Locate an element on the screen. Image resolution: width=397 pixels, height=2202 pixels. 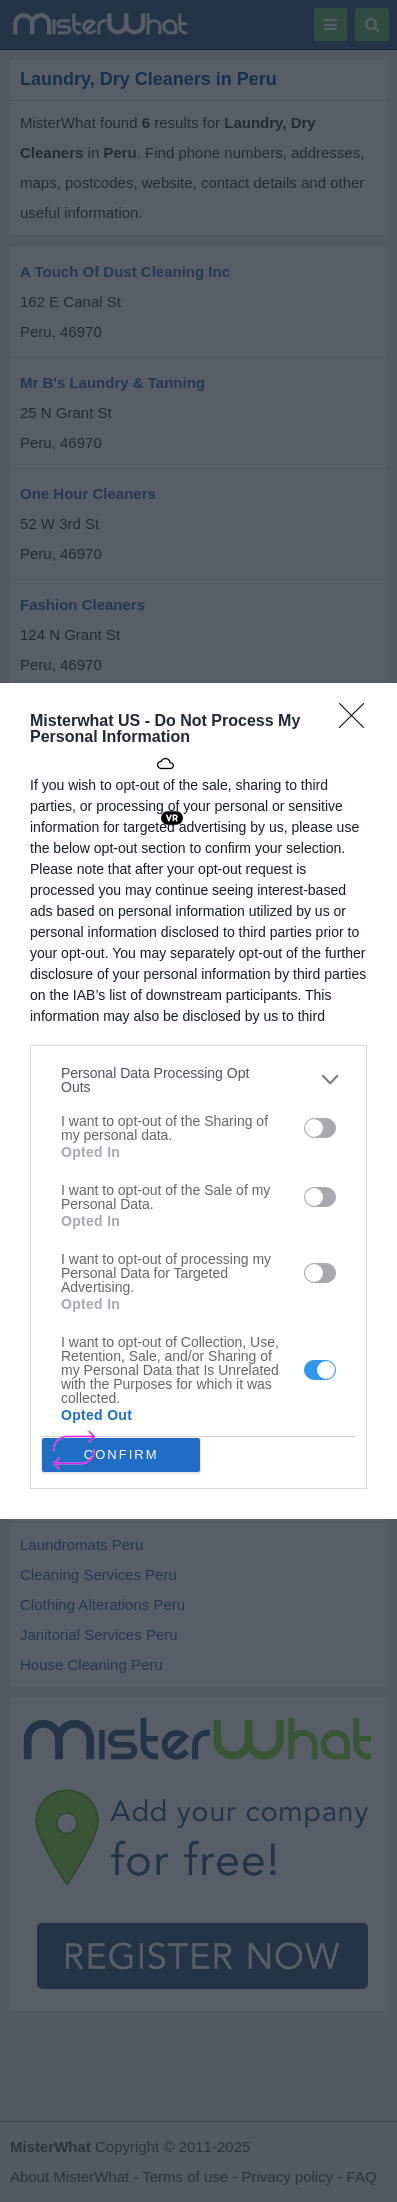
toggle repeat mode for media playback is located at coordinates (74, 1450).